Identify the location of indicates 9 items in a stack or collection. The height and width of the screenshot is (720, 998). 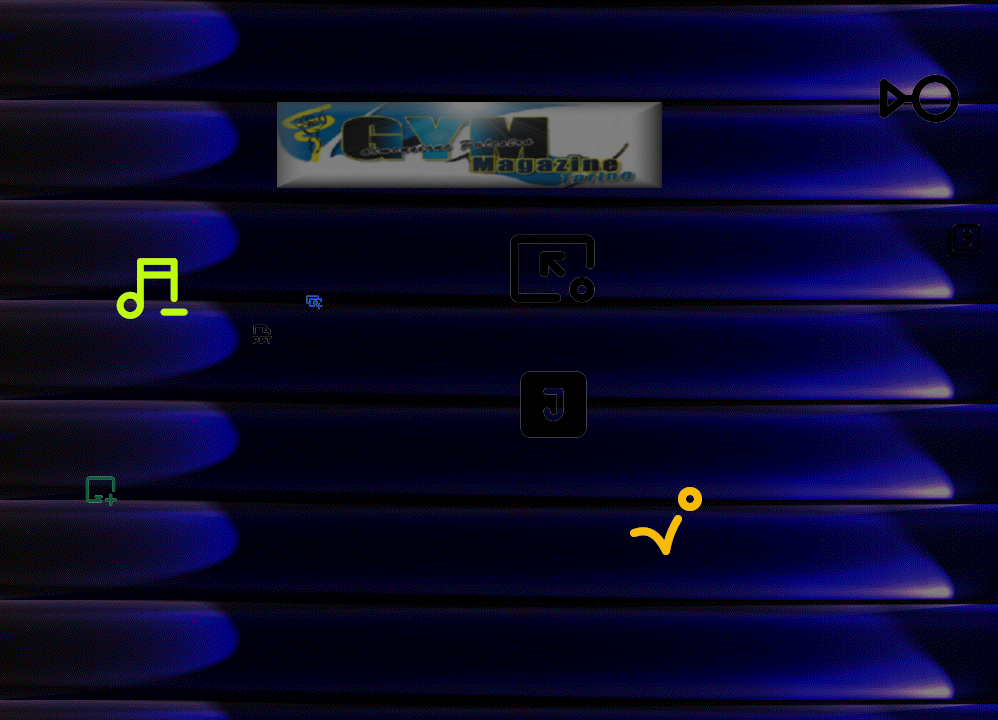
(964, 241).